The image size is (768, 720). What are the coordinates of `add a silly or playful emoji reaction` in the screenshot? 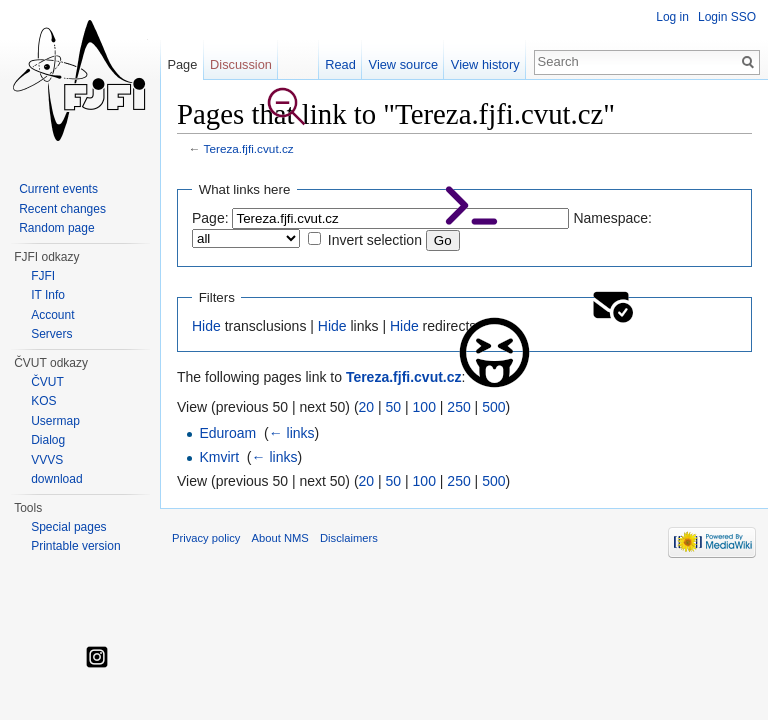 It's located at (494, 352).